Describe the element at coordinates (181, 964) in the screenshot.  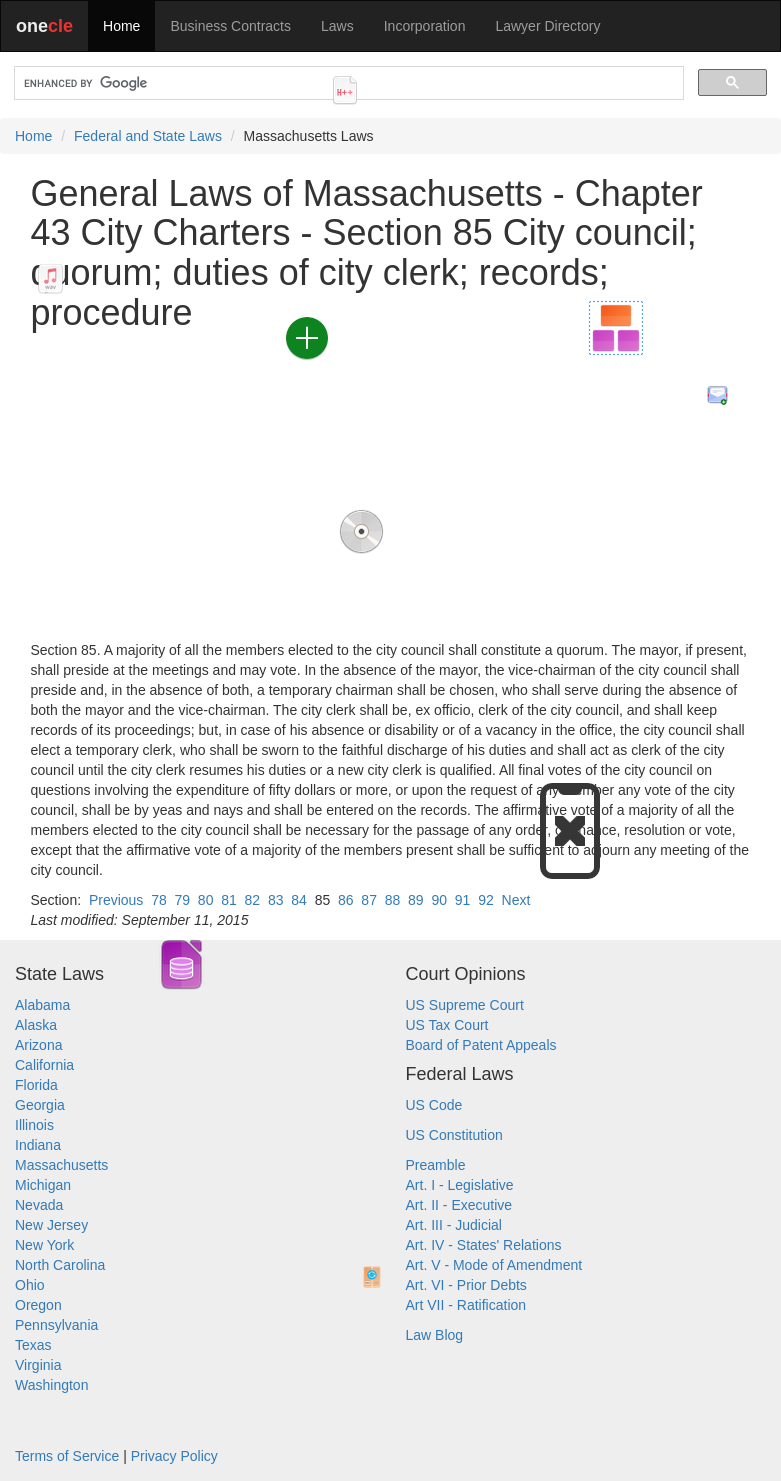
I see `open libreoffice base database application` at that location.